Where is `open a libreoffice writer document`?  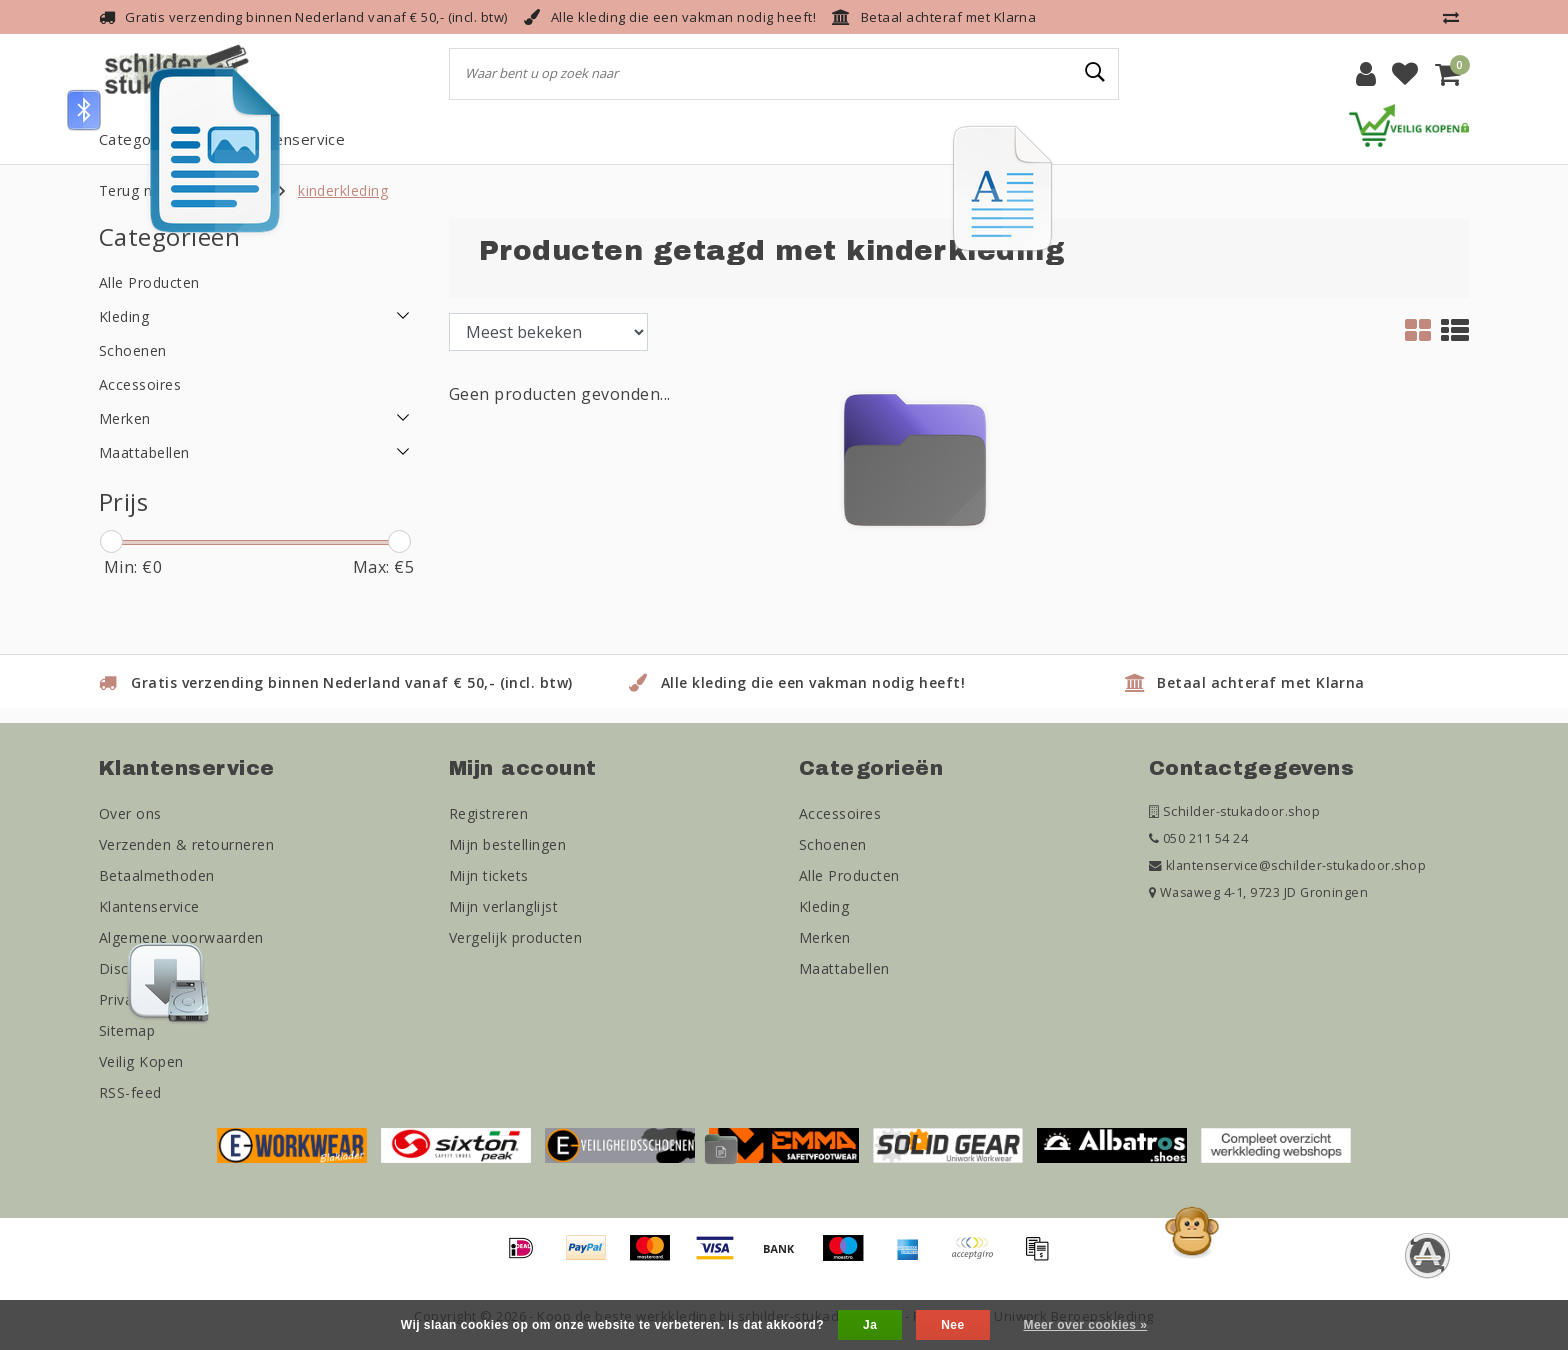 open a libreoffice writer document is located at coordinates (215, 150).